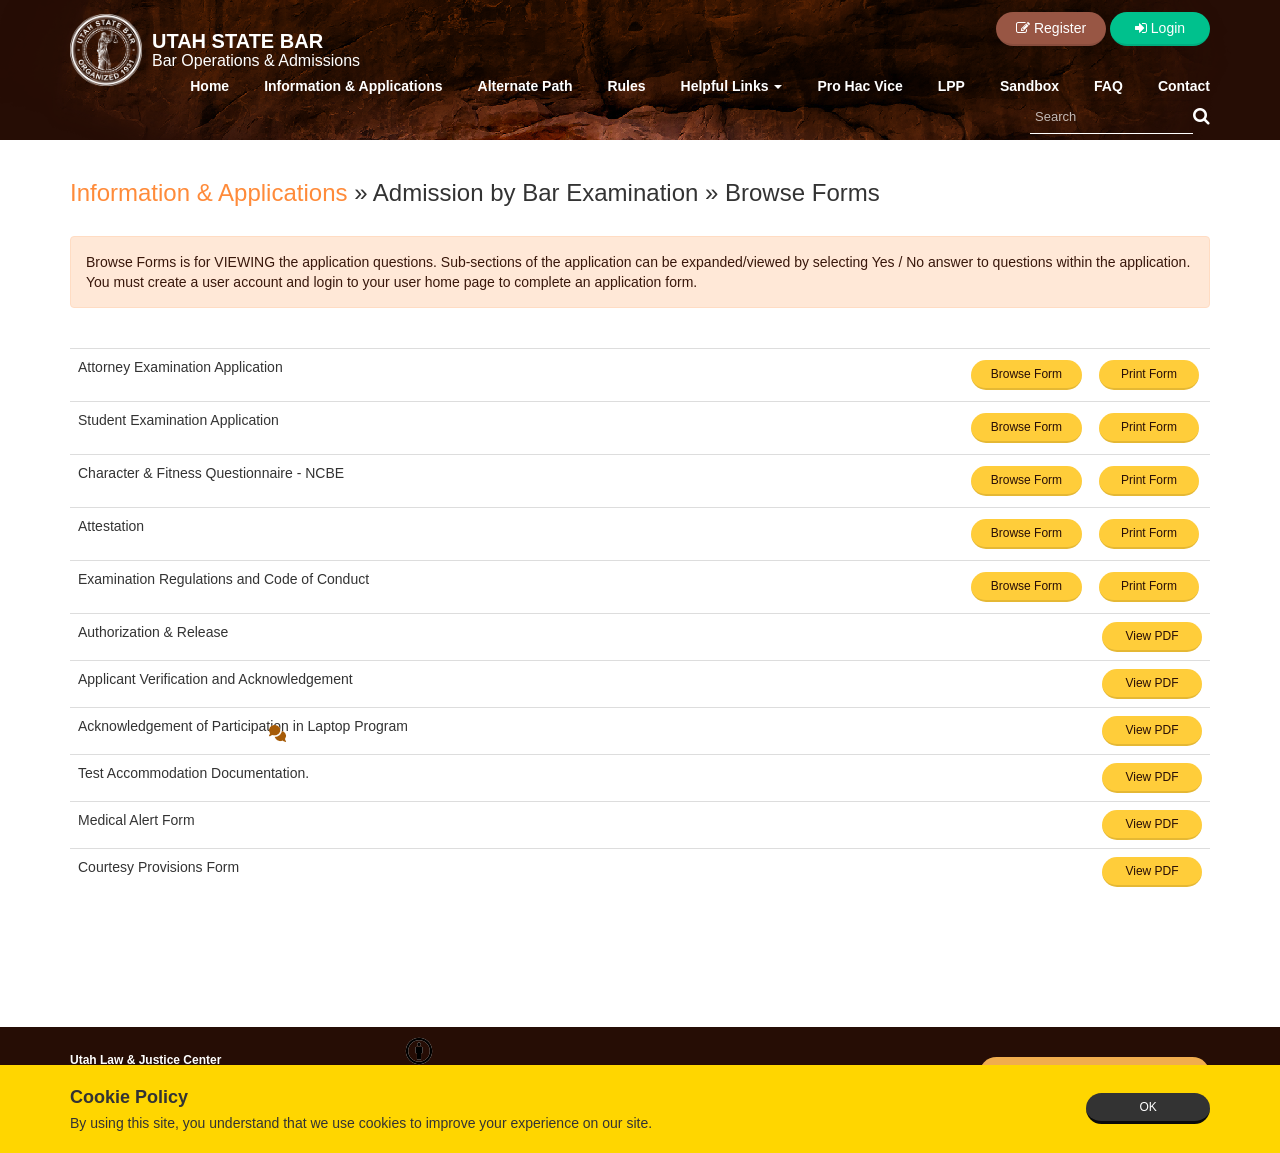 Image resolution: width=1280 pixels, height=1153 pixels. I want to click on creative commons attribution license indicator, so click(419, 1051).